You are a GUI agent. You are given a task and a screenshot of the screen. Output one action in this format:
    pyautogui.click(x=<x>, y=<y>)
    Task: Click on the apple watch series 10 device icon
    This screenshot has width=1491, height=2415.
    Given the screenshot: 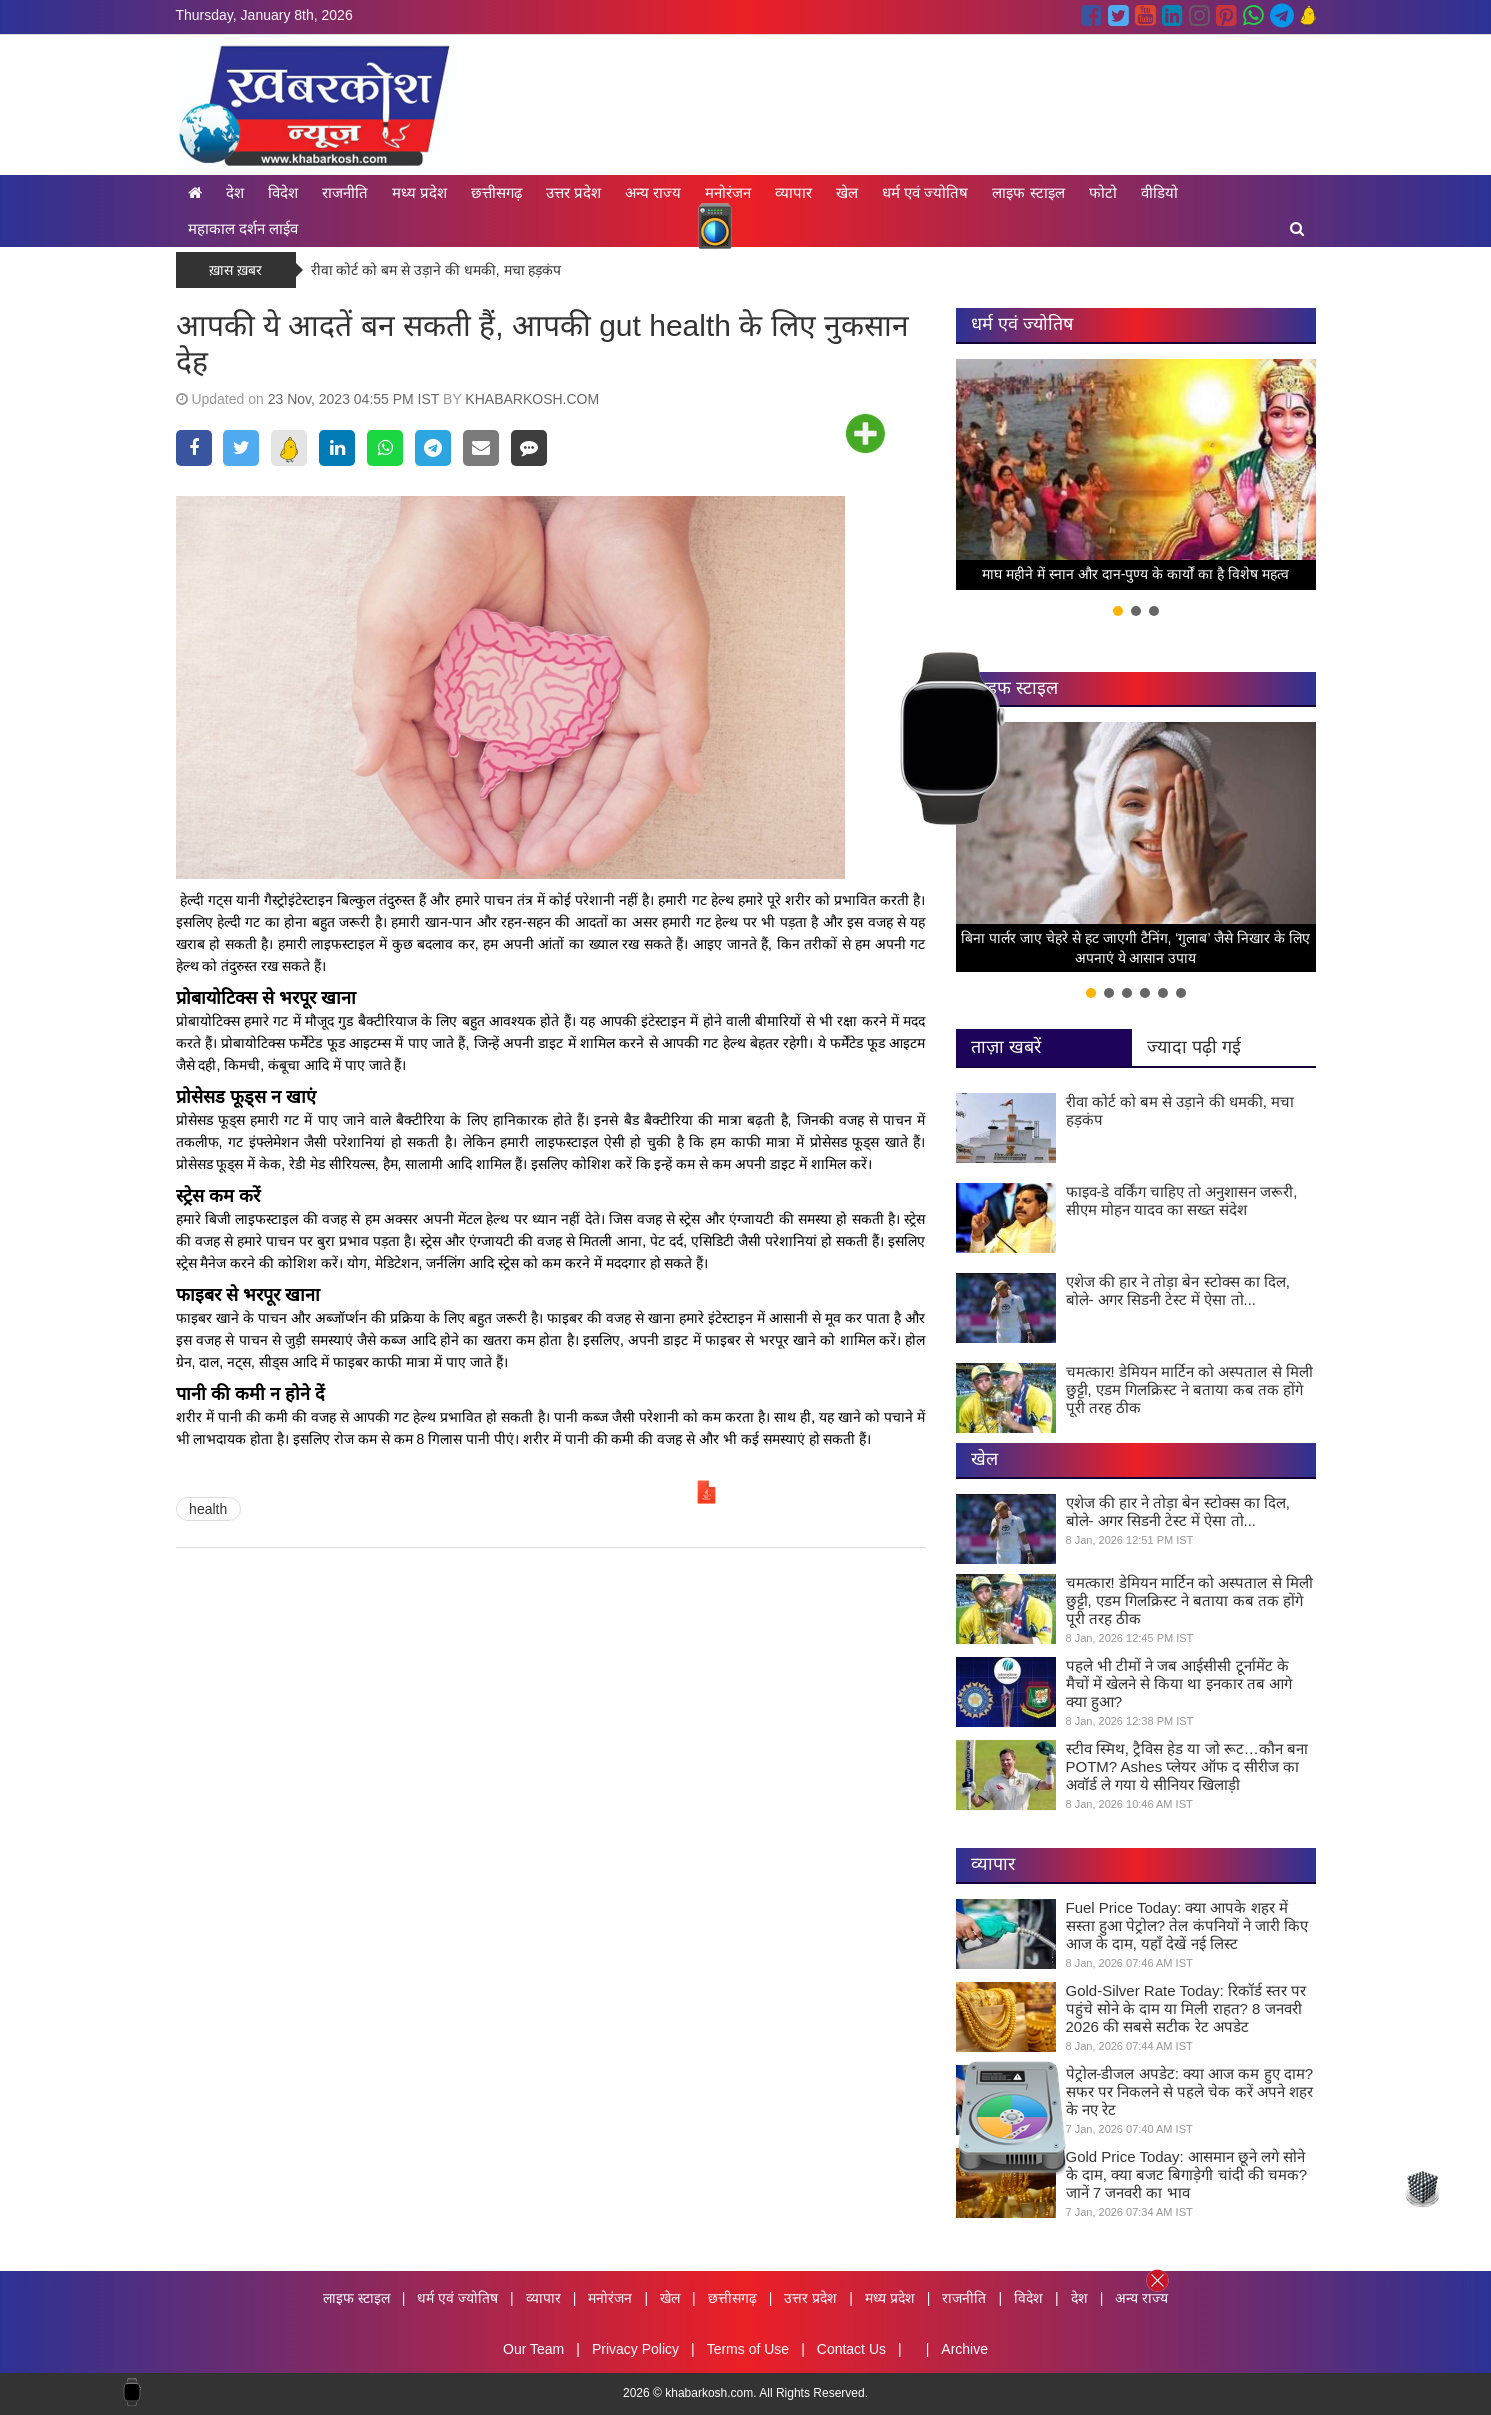 What is the action you would take?
    pyautogui.click(x=950, y=738)
    